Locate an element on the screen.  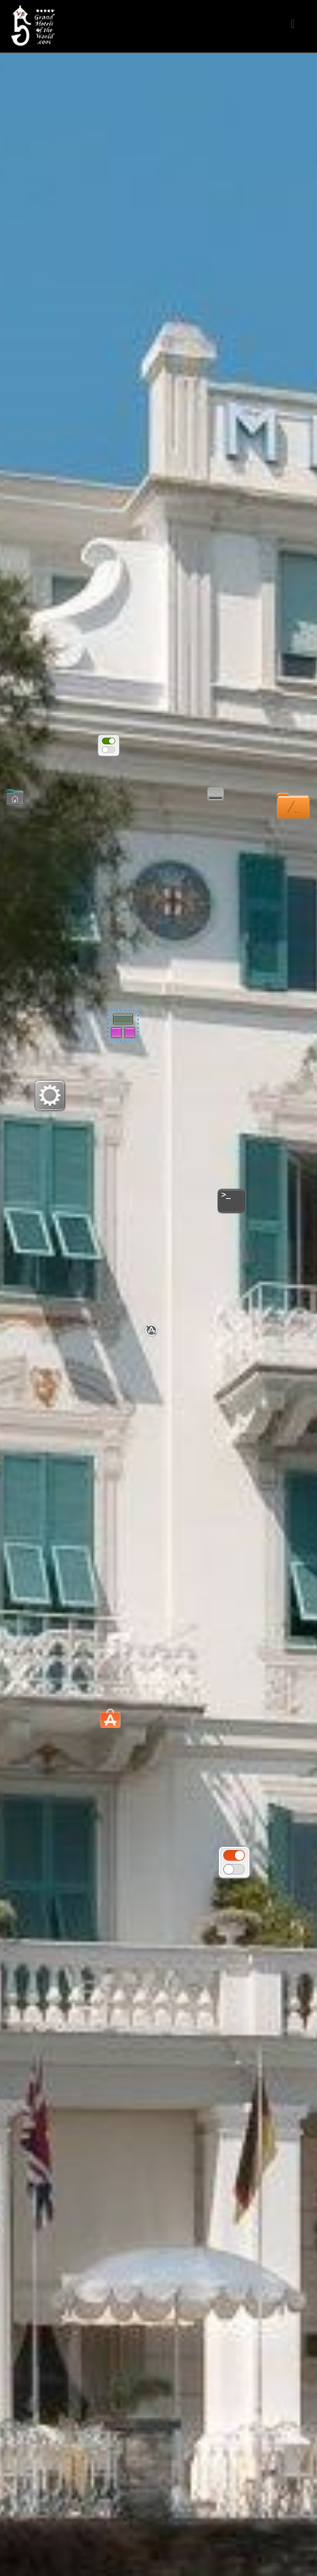
open the software update manager is located at coordinates (151, 1330).